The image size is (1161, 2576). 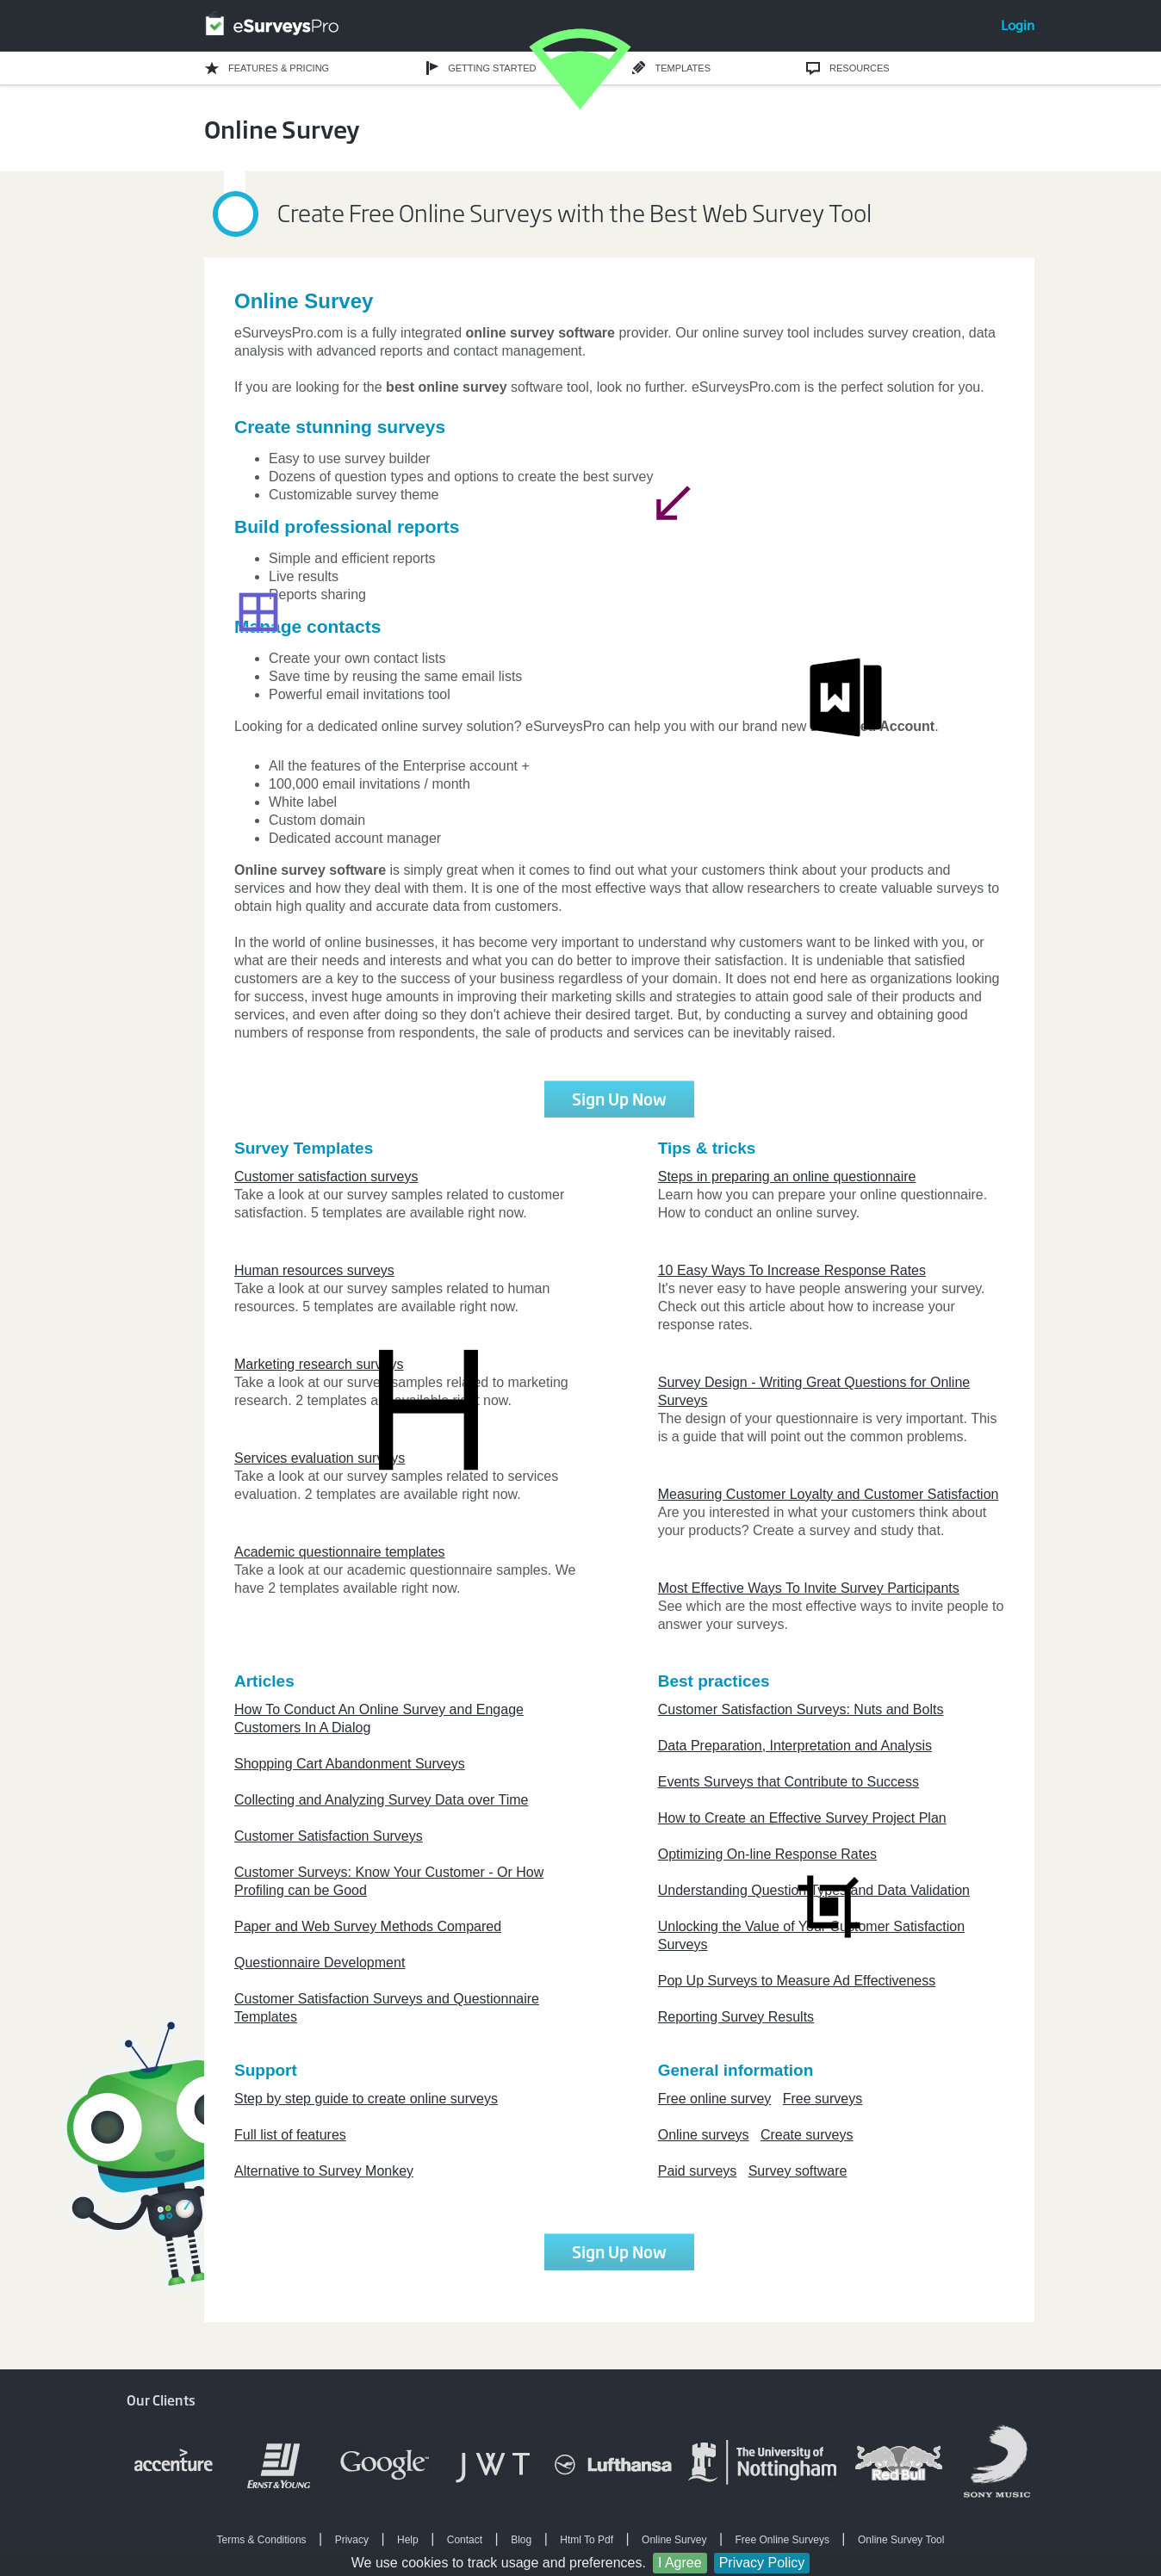 What do you see at coordinates (428, 1406) in the screenshot?
I see `insert a heading in the document` at bounding box center [428, 1406].